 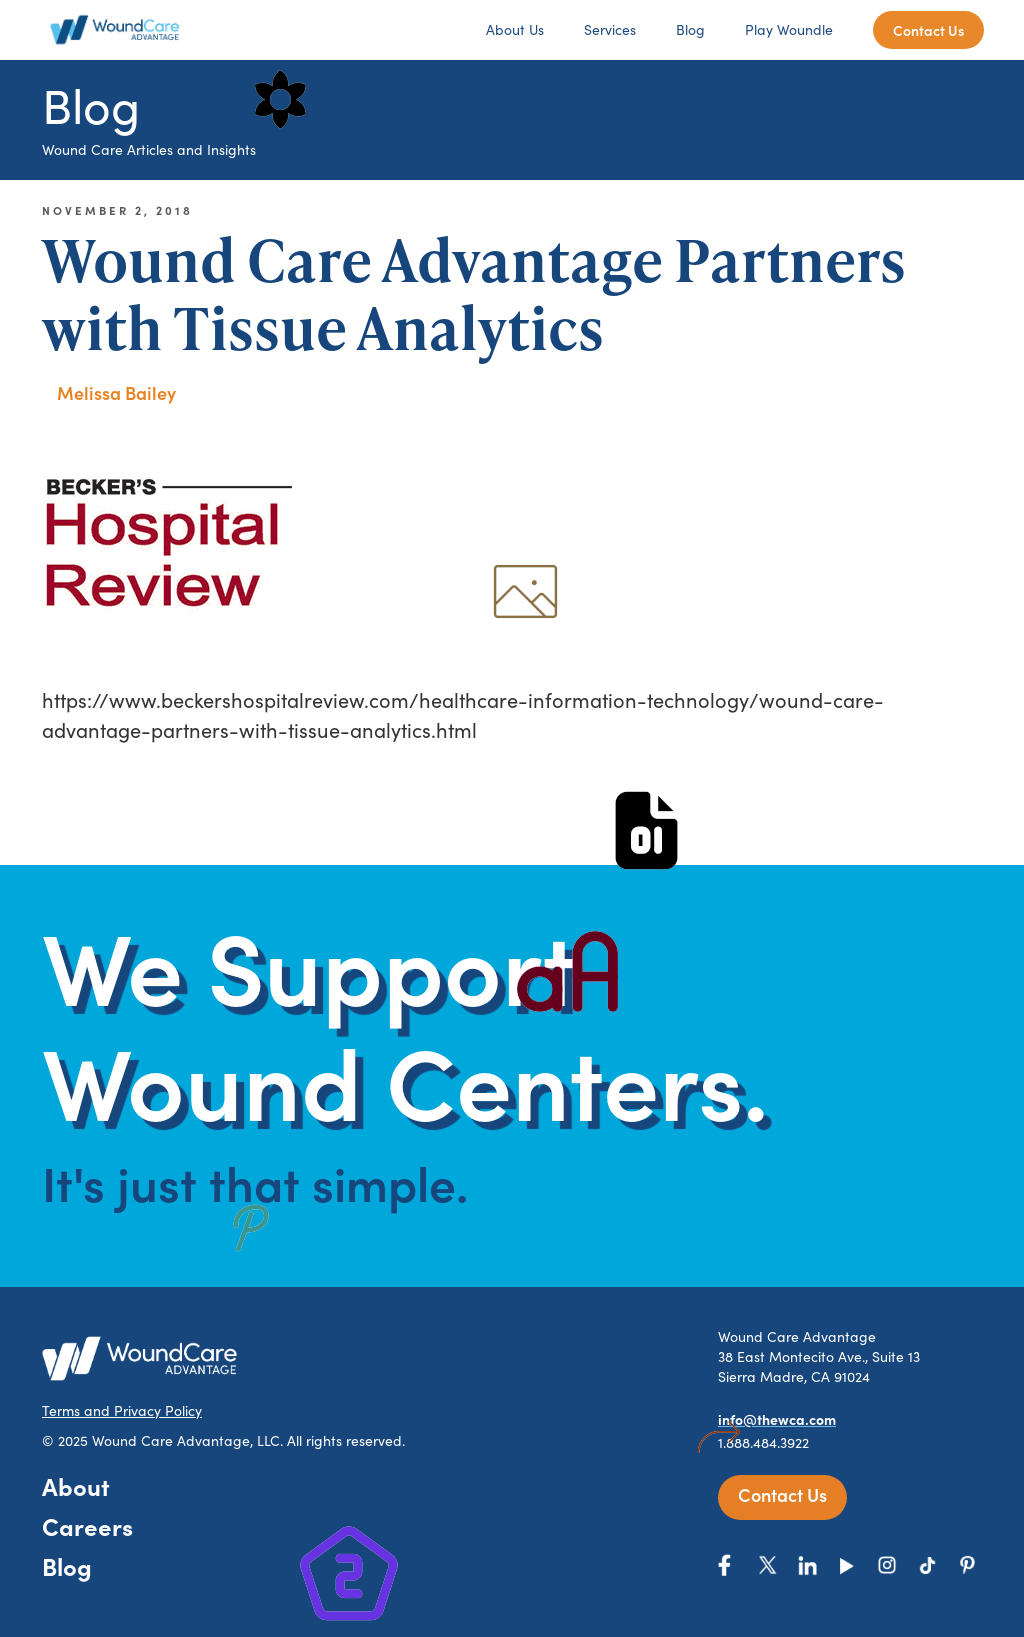 What do you see at coordinates (646, 830) in the screenshot?
I see `view a file containing numerical data` at bounding box center [646, 830].